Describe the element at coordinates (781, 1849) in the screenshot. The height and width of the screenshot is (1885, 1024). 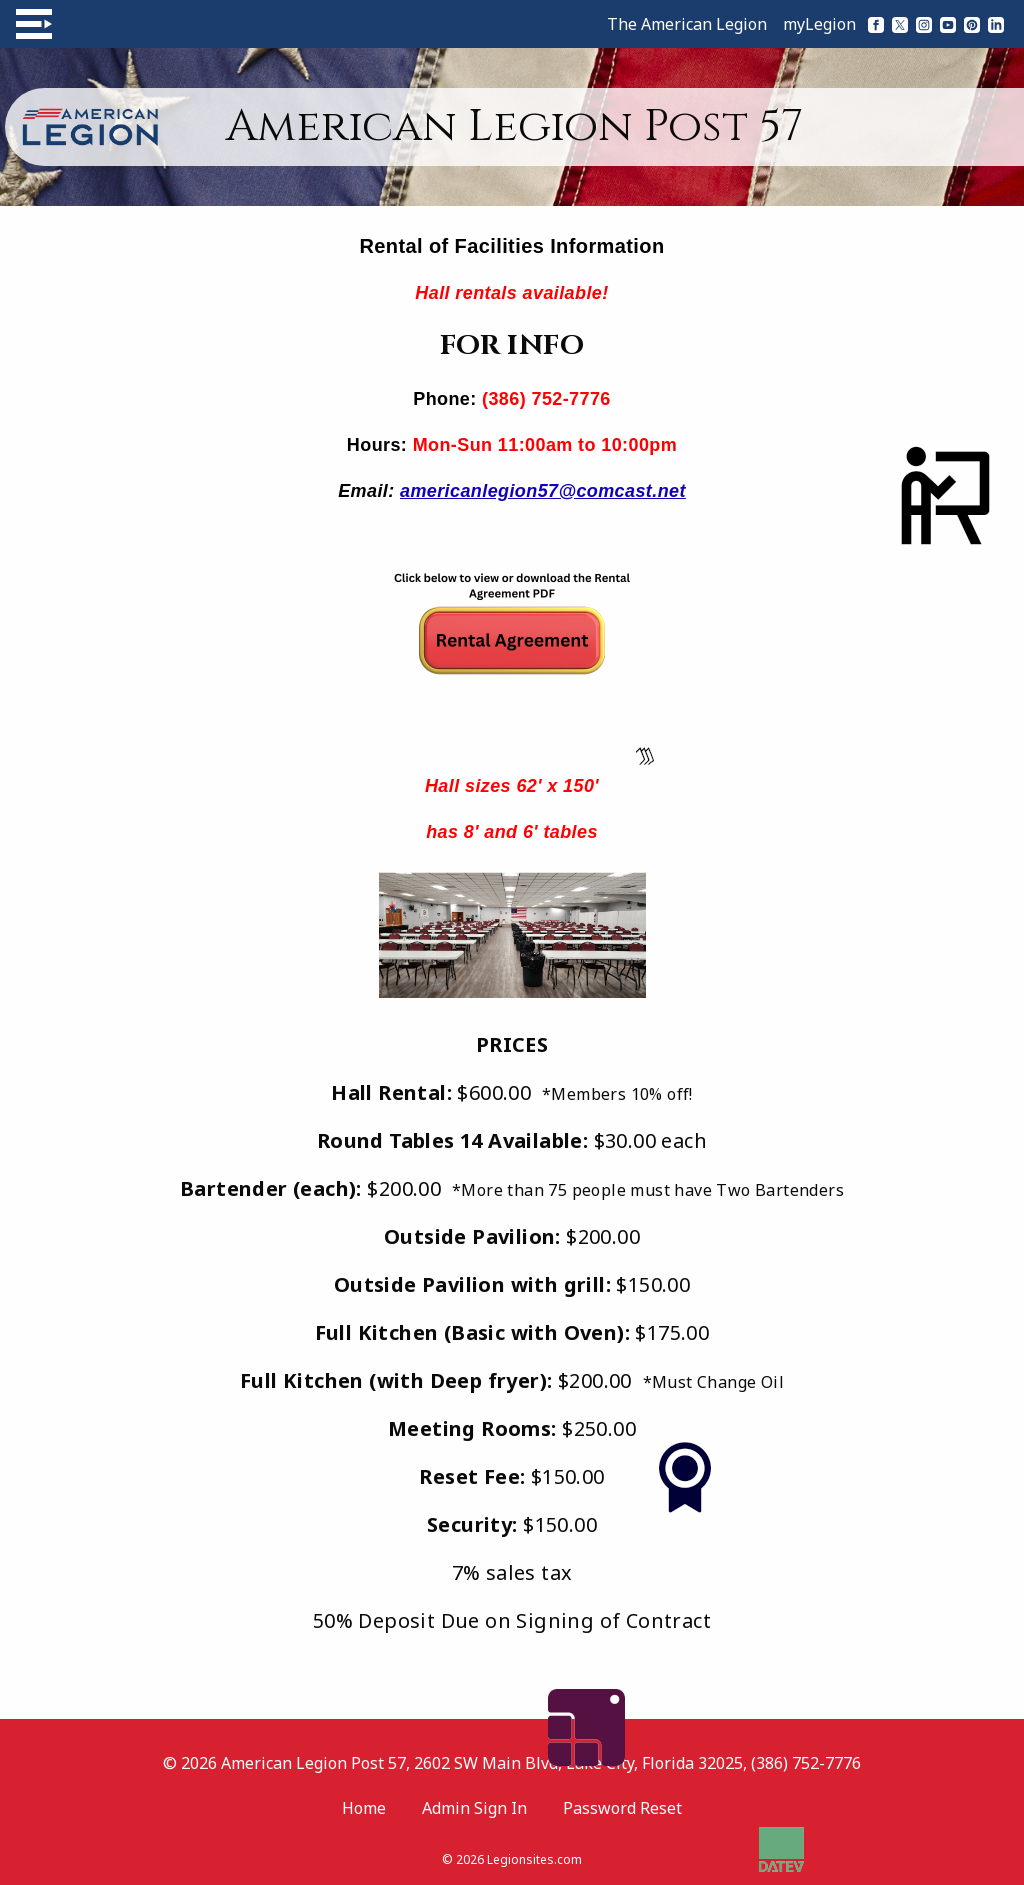
I see `access DATEV accounting software` at that location.